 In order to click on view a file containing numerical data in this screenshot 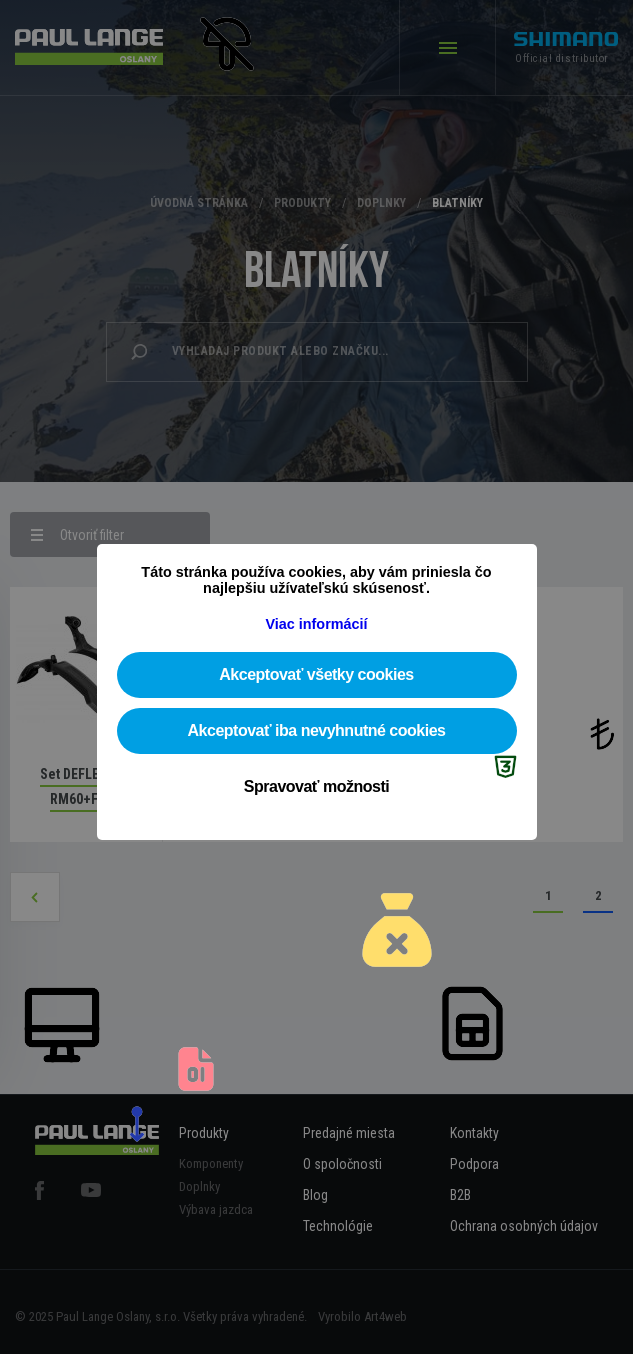, I will do `click(196, 1069)`.